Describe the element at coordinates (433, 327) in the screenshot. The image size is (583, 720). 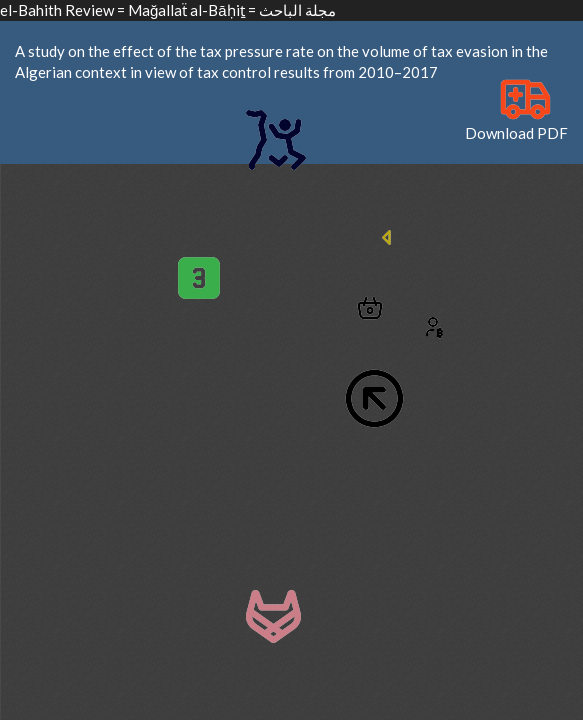
I see `view user's bitcoin wallet or balance` at that location.